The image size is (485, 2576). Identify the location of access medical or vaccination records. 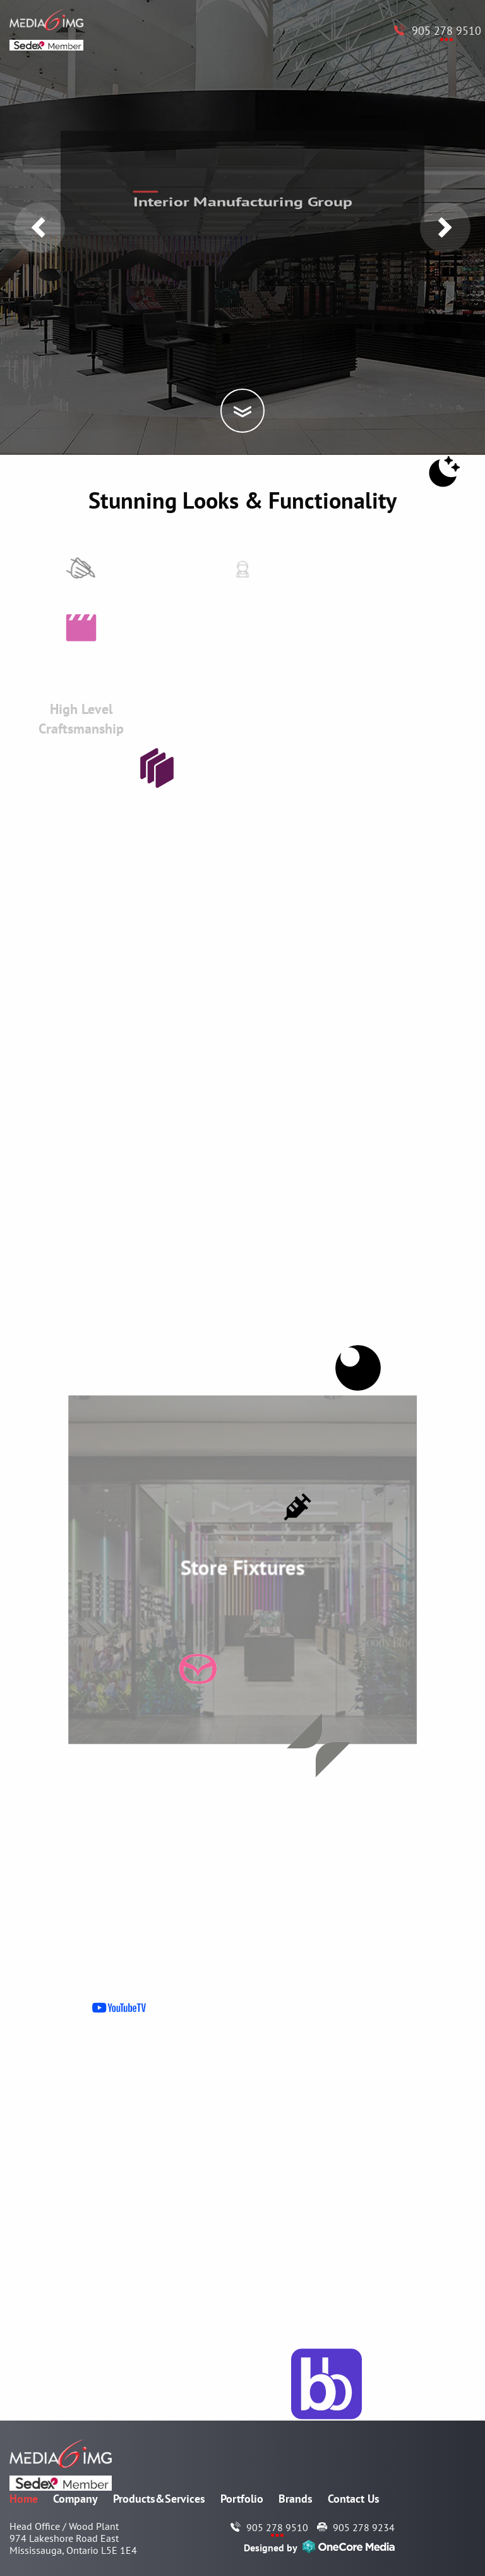
(297, 1506).